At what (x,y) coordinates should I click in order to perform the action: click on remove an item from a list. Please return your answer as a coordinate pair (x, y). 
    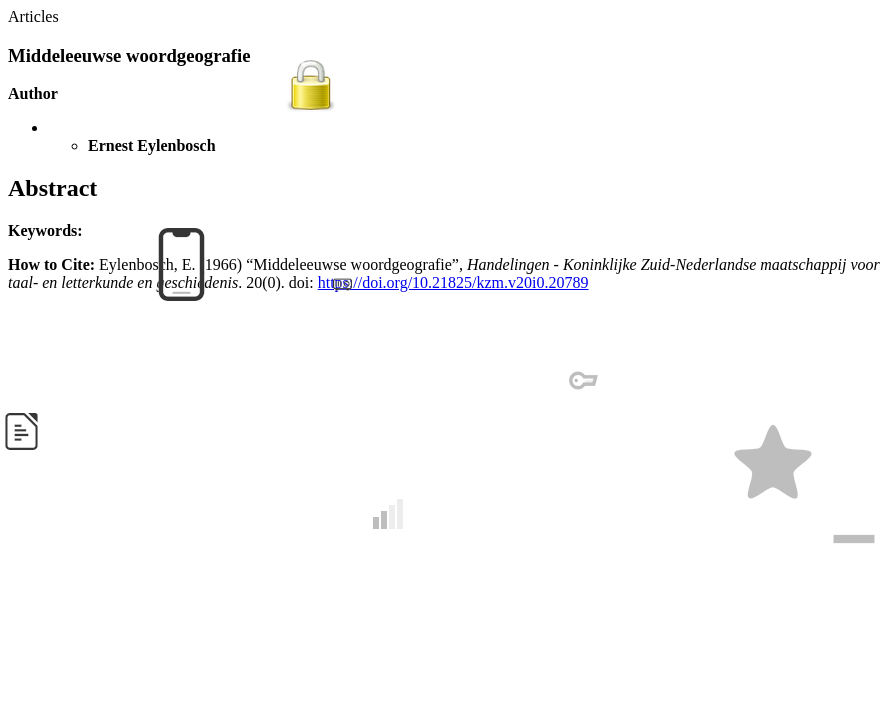
    Looking at the image, I should click on (854, 539).